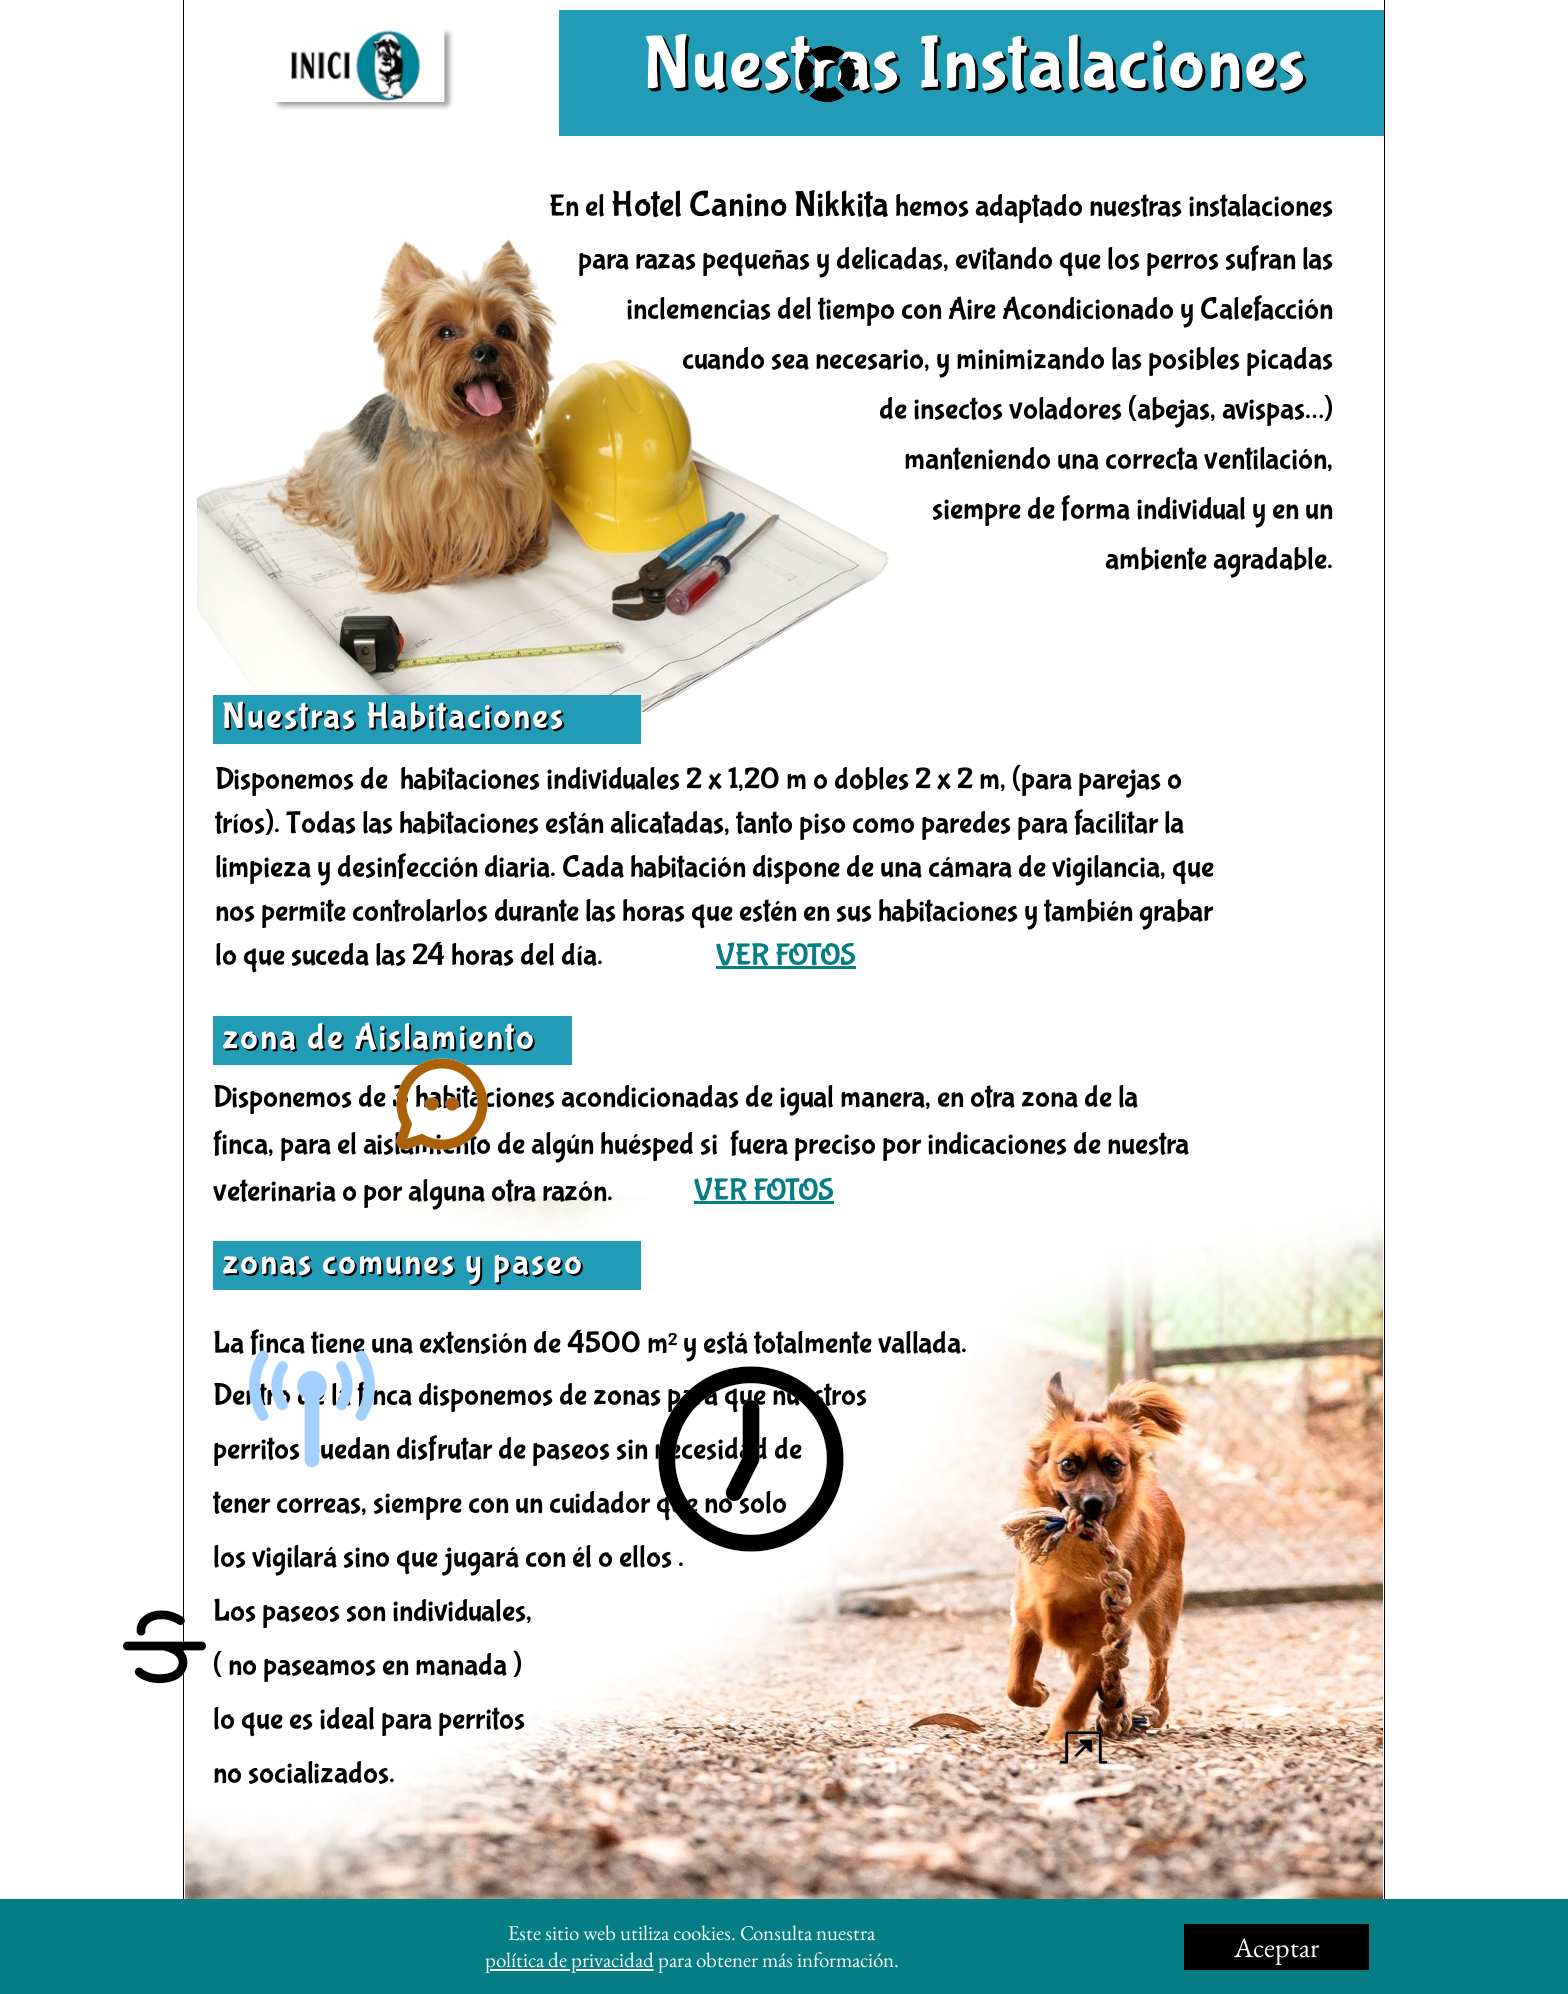 The width and height of the screenshot is (1568, 1994). Describe the element at coordinates (312, 1408) in the screenshot. I see `indicates active broadcast or live streaming` at that location.